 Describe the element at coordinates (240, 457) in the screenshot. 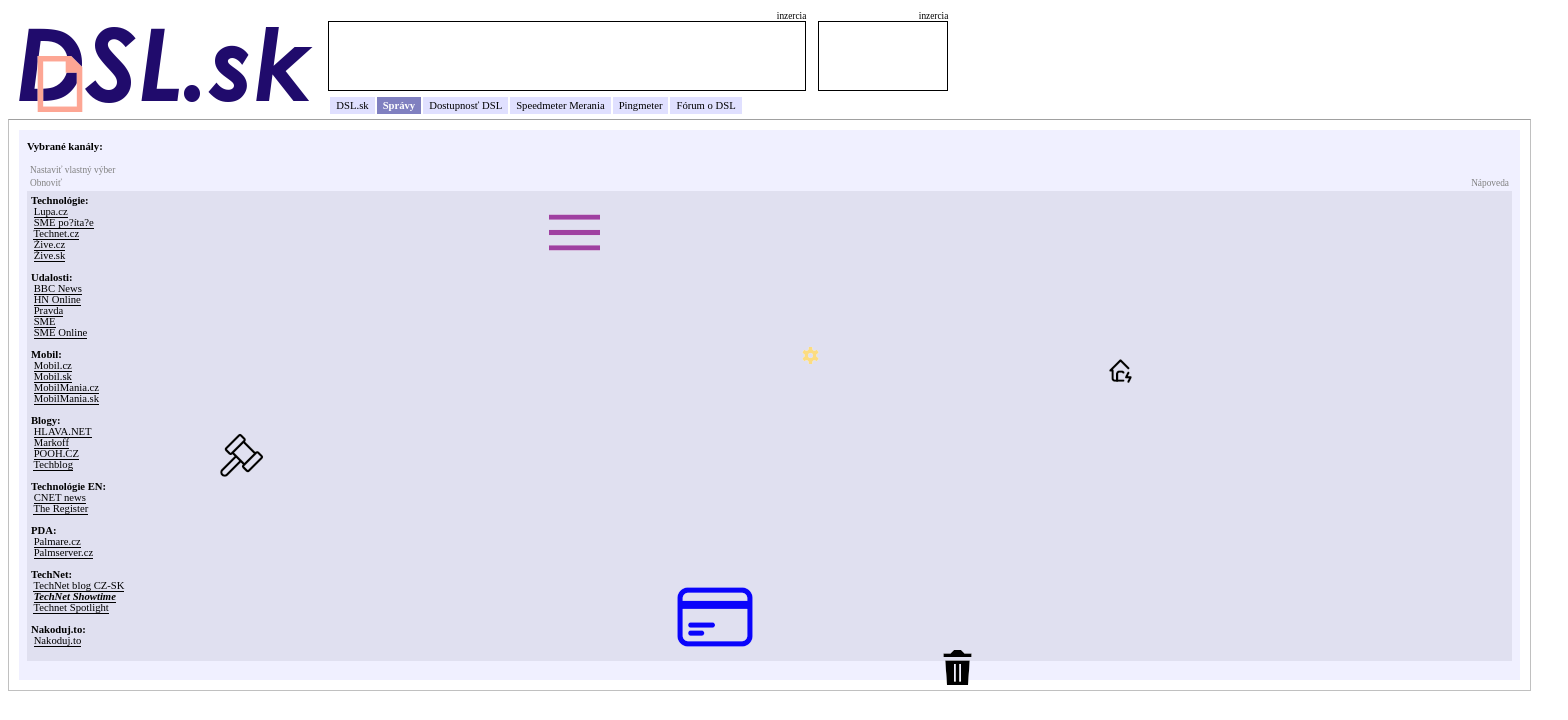

I see `access legal or terms of service information` at that location.